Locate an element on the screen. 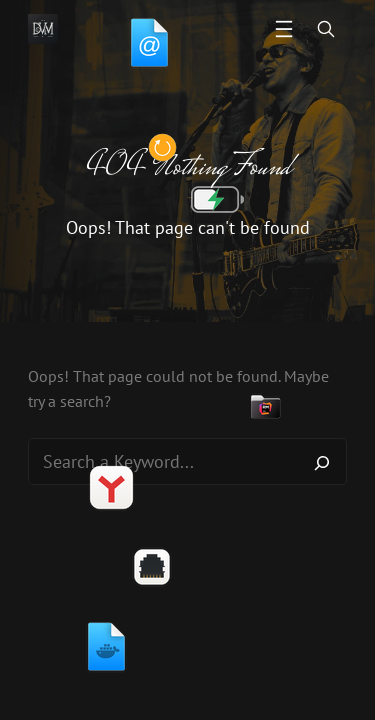 This screenshot has width=375, height=720. open yandex browser is located at coordinates (111, 487).